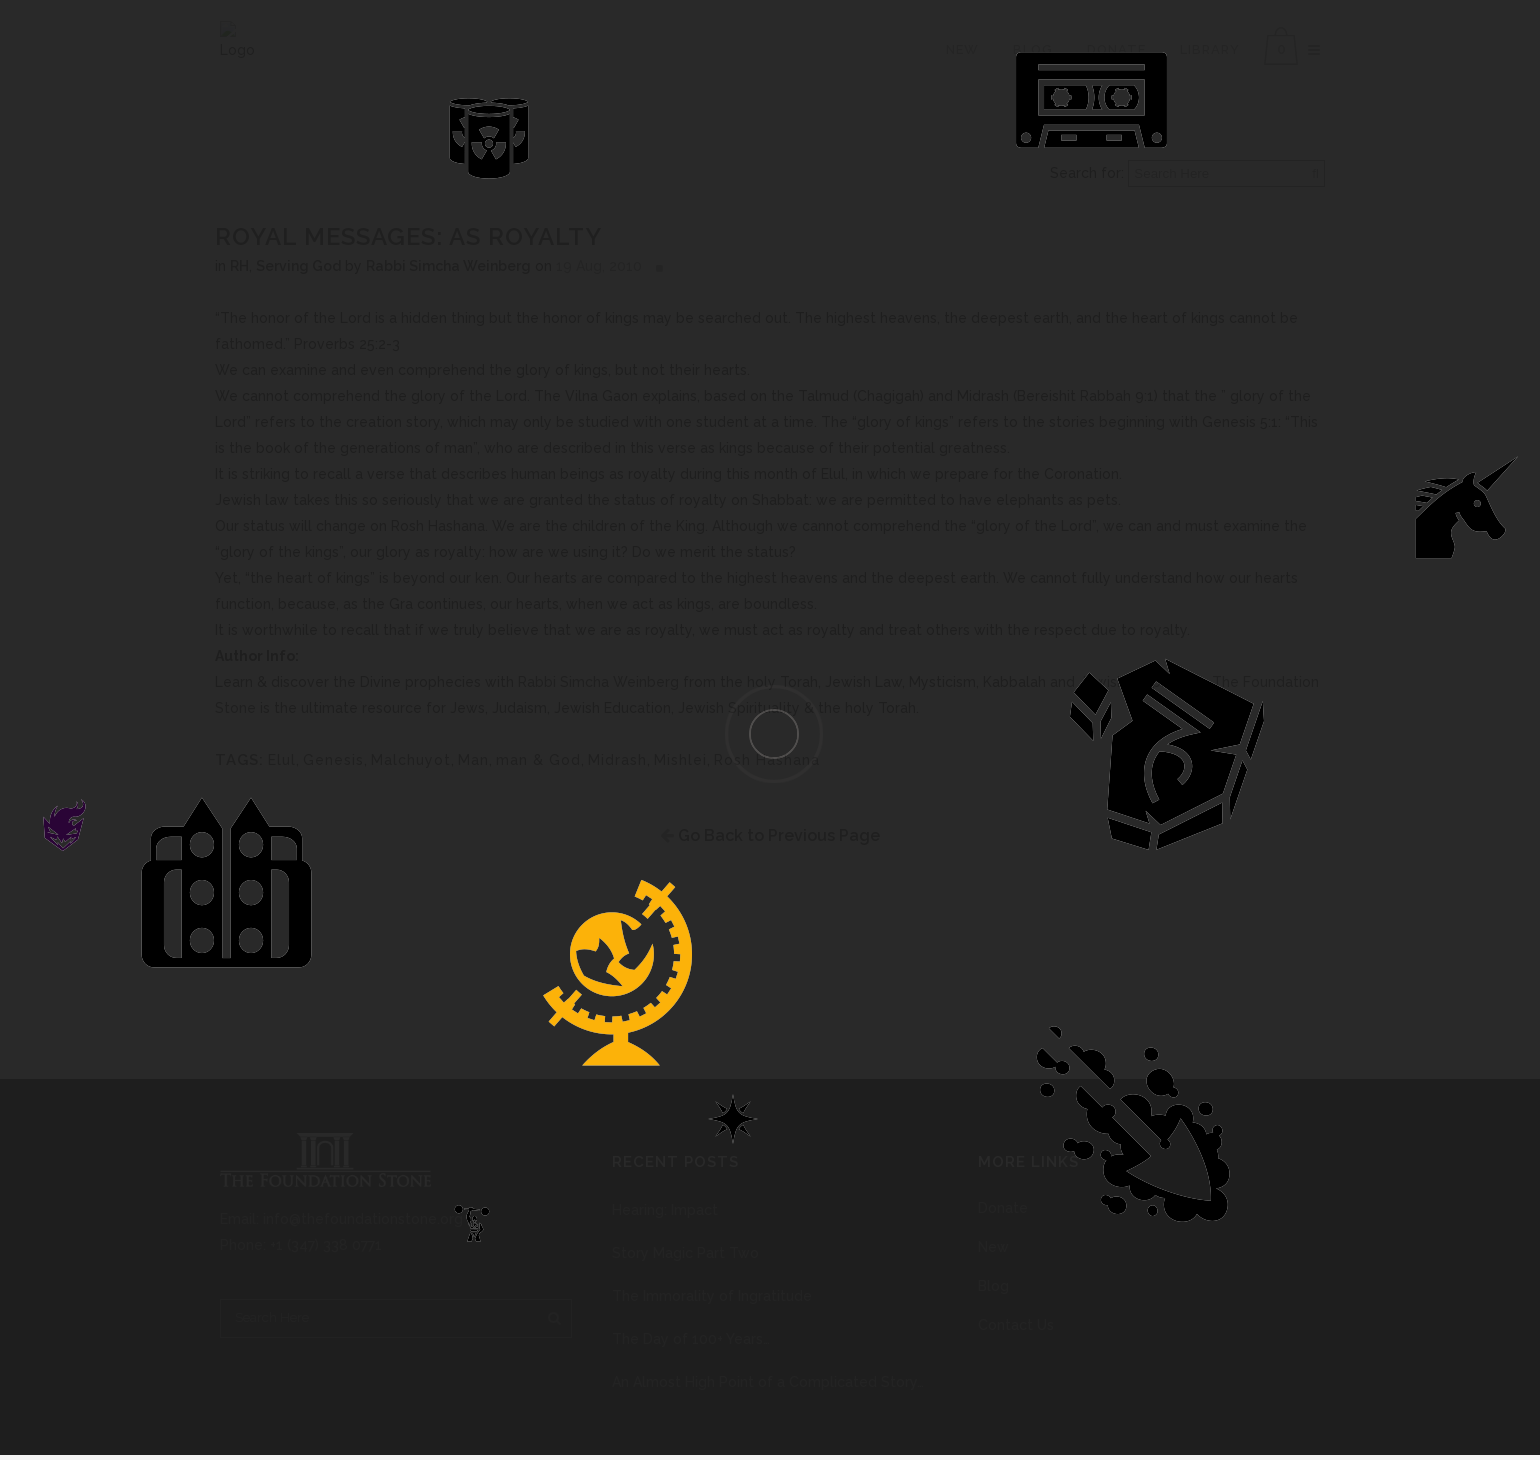  I want to click on indicates a corrupted or damaged file, so click(1167, 754).